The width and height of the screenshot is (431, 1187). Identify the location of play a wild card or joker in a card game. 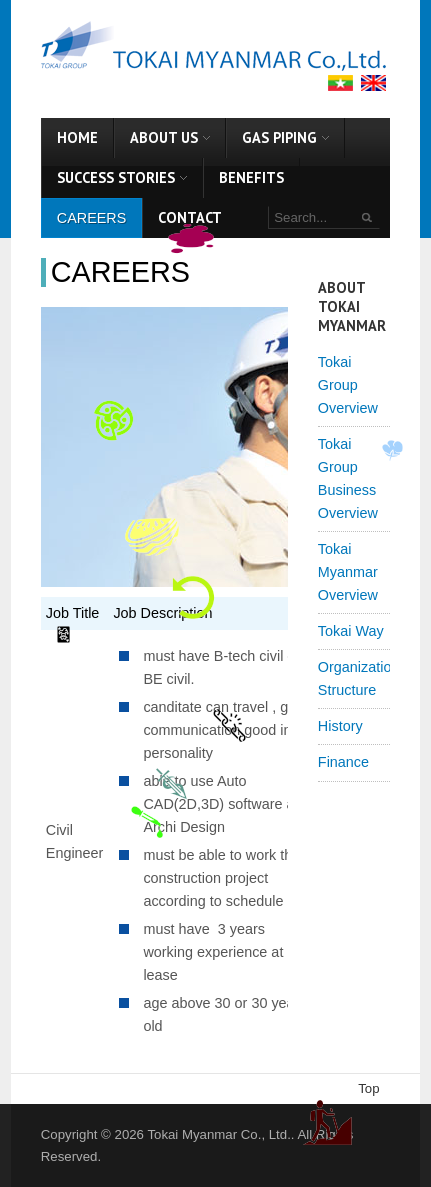
(63, 634).